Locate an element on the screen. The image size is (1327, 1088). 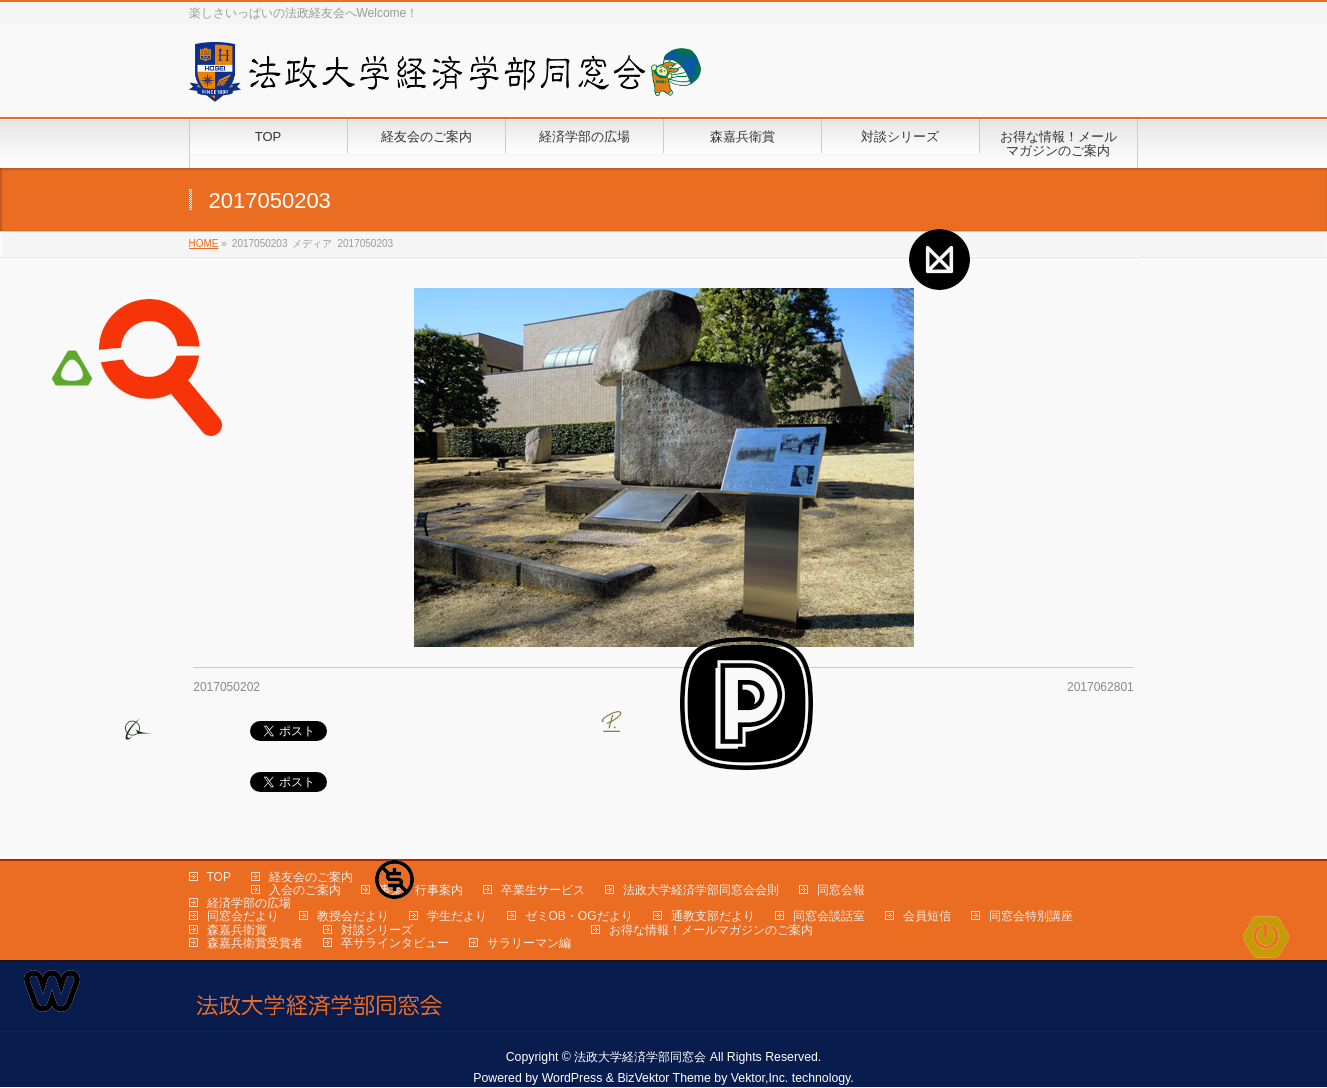
weebly website builder logo is located at coordinates (52, 991).